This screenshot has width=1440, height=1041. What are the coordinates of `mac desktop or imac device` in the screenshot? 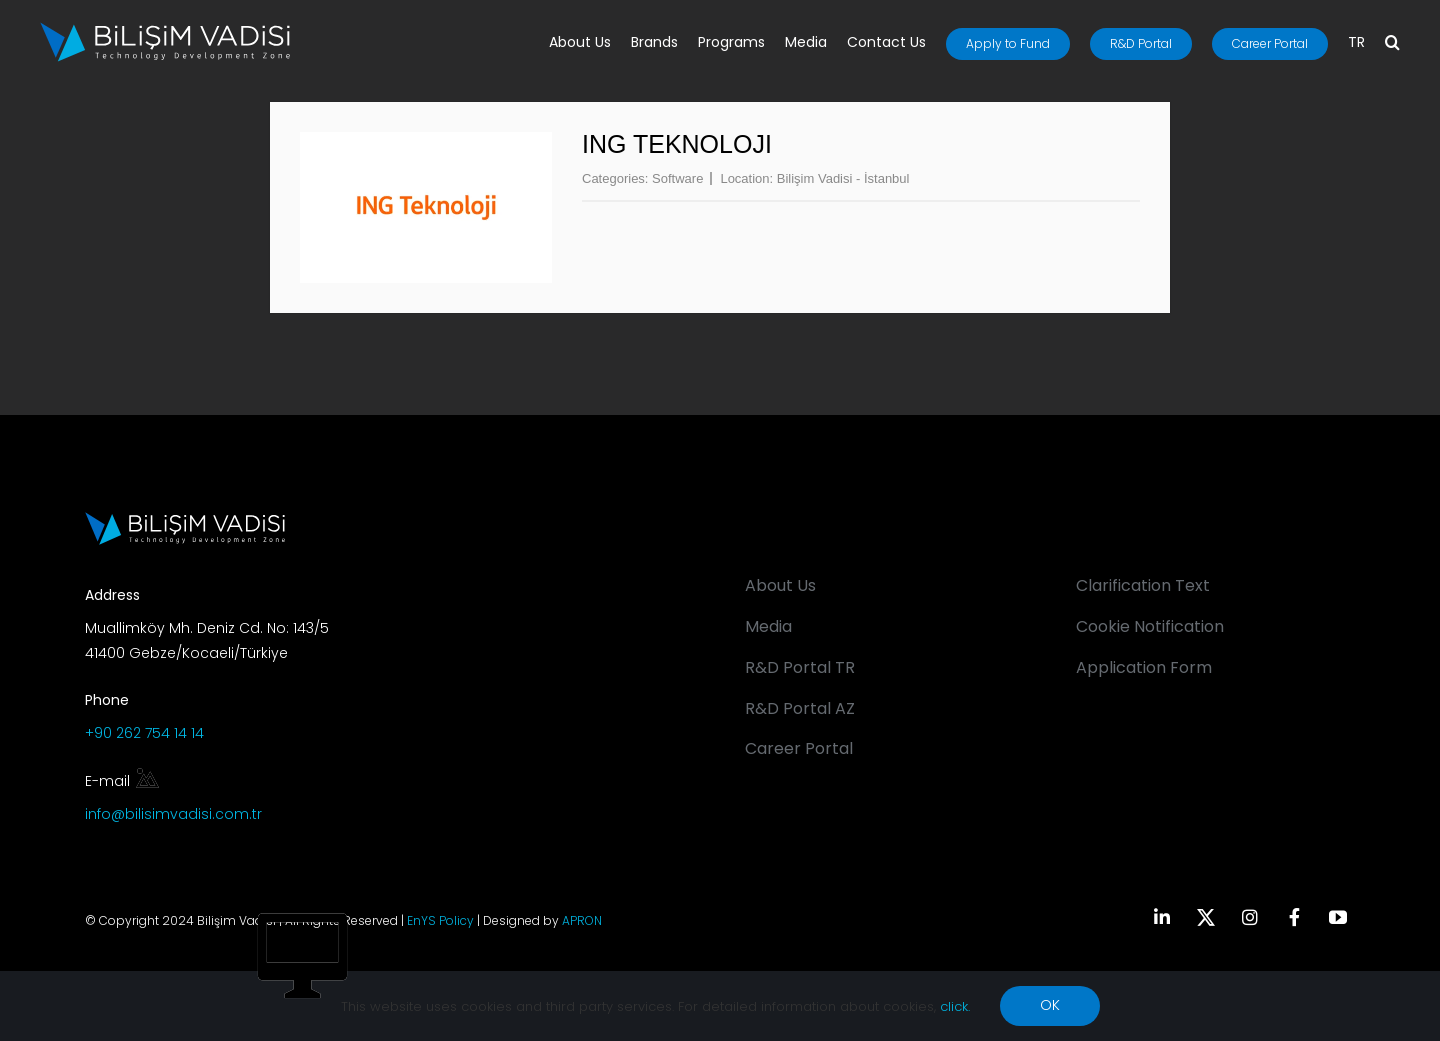 It's located at (302, 953).